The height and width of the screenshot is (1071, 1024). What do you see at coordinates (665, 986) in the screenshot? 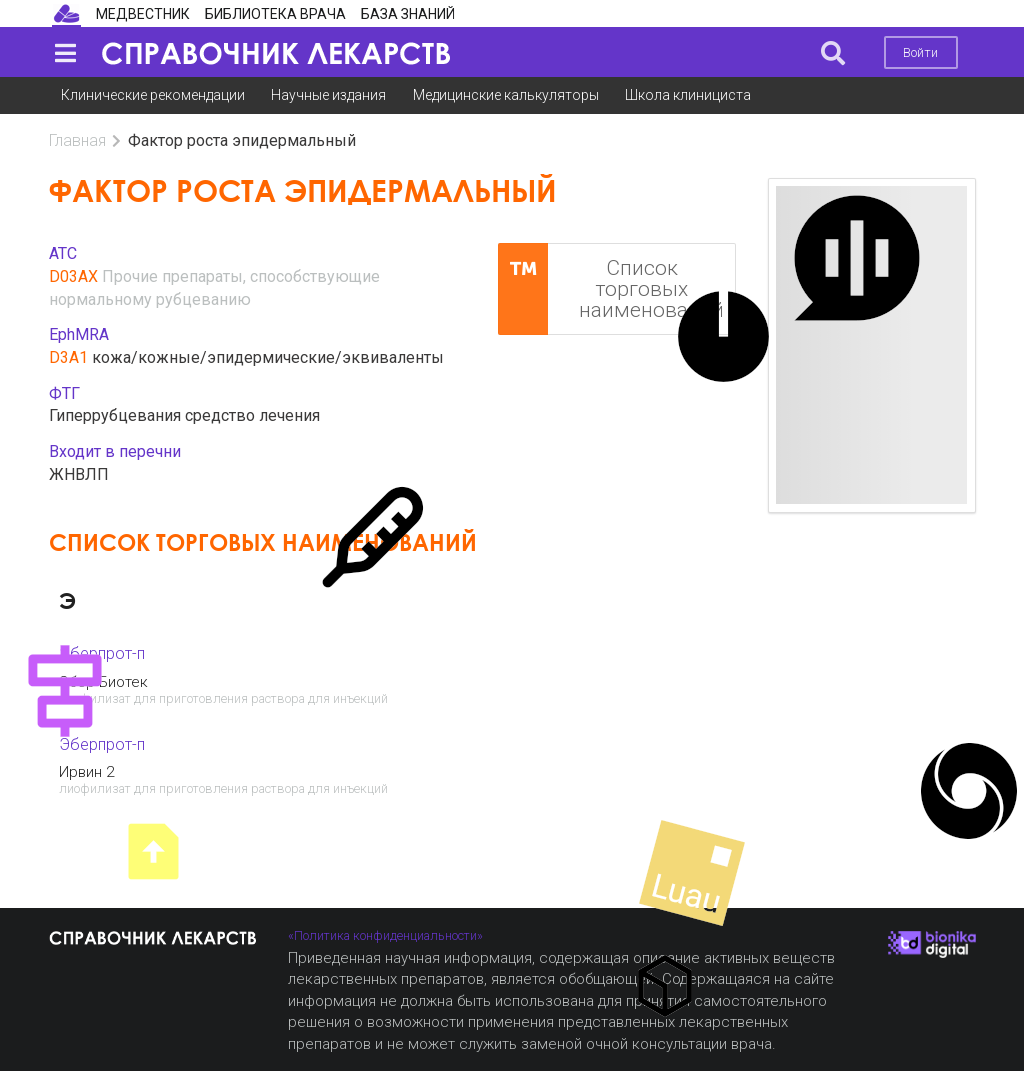
I see `open box app or package tracking` at bounding box center [665, 986].